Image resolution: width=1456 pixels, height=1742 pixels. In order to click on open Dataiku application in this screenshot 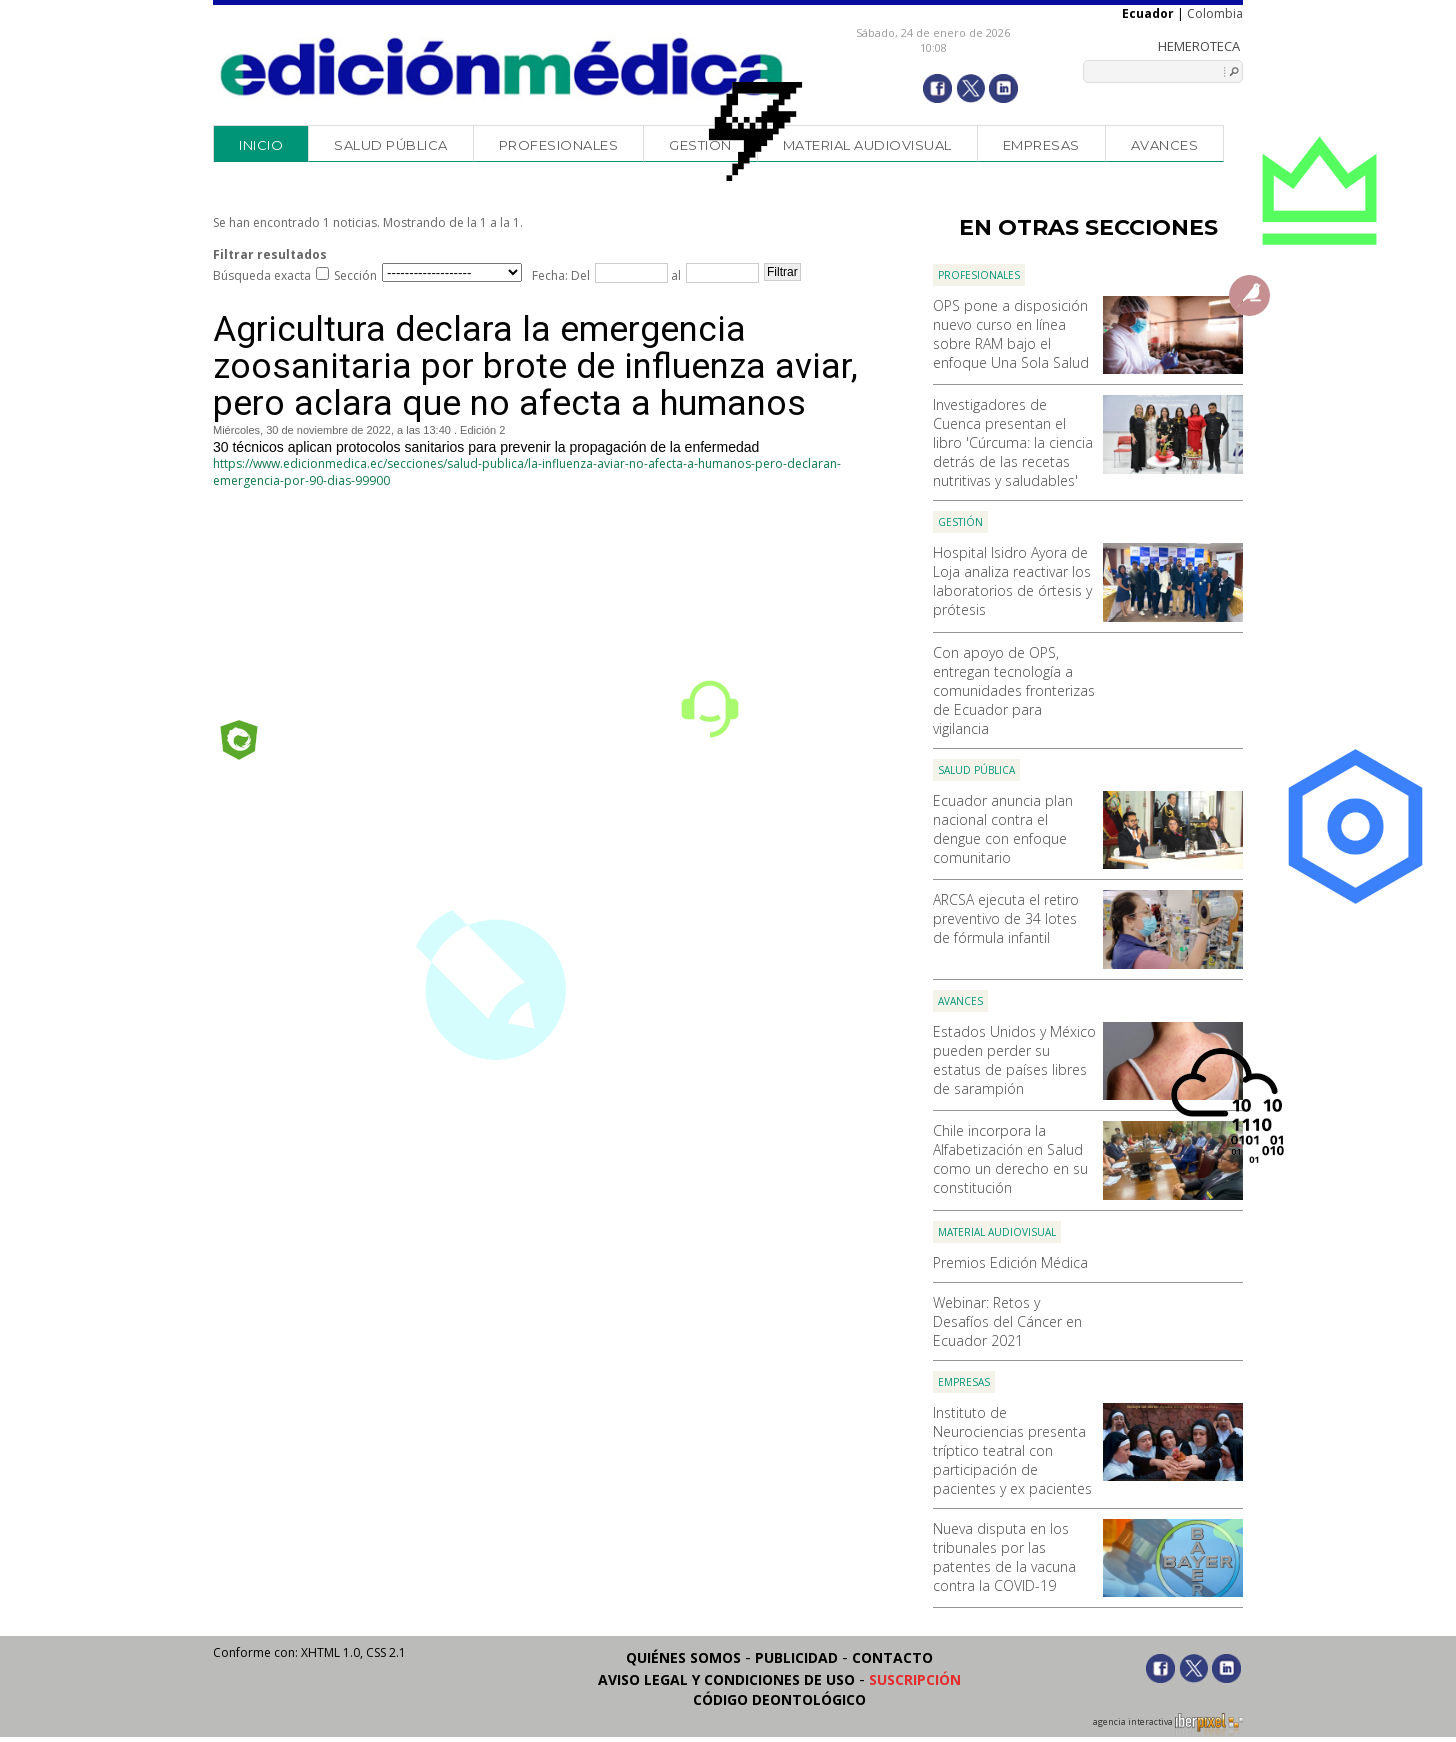, I will do `click(1249, 295)`.